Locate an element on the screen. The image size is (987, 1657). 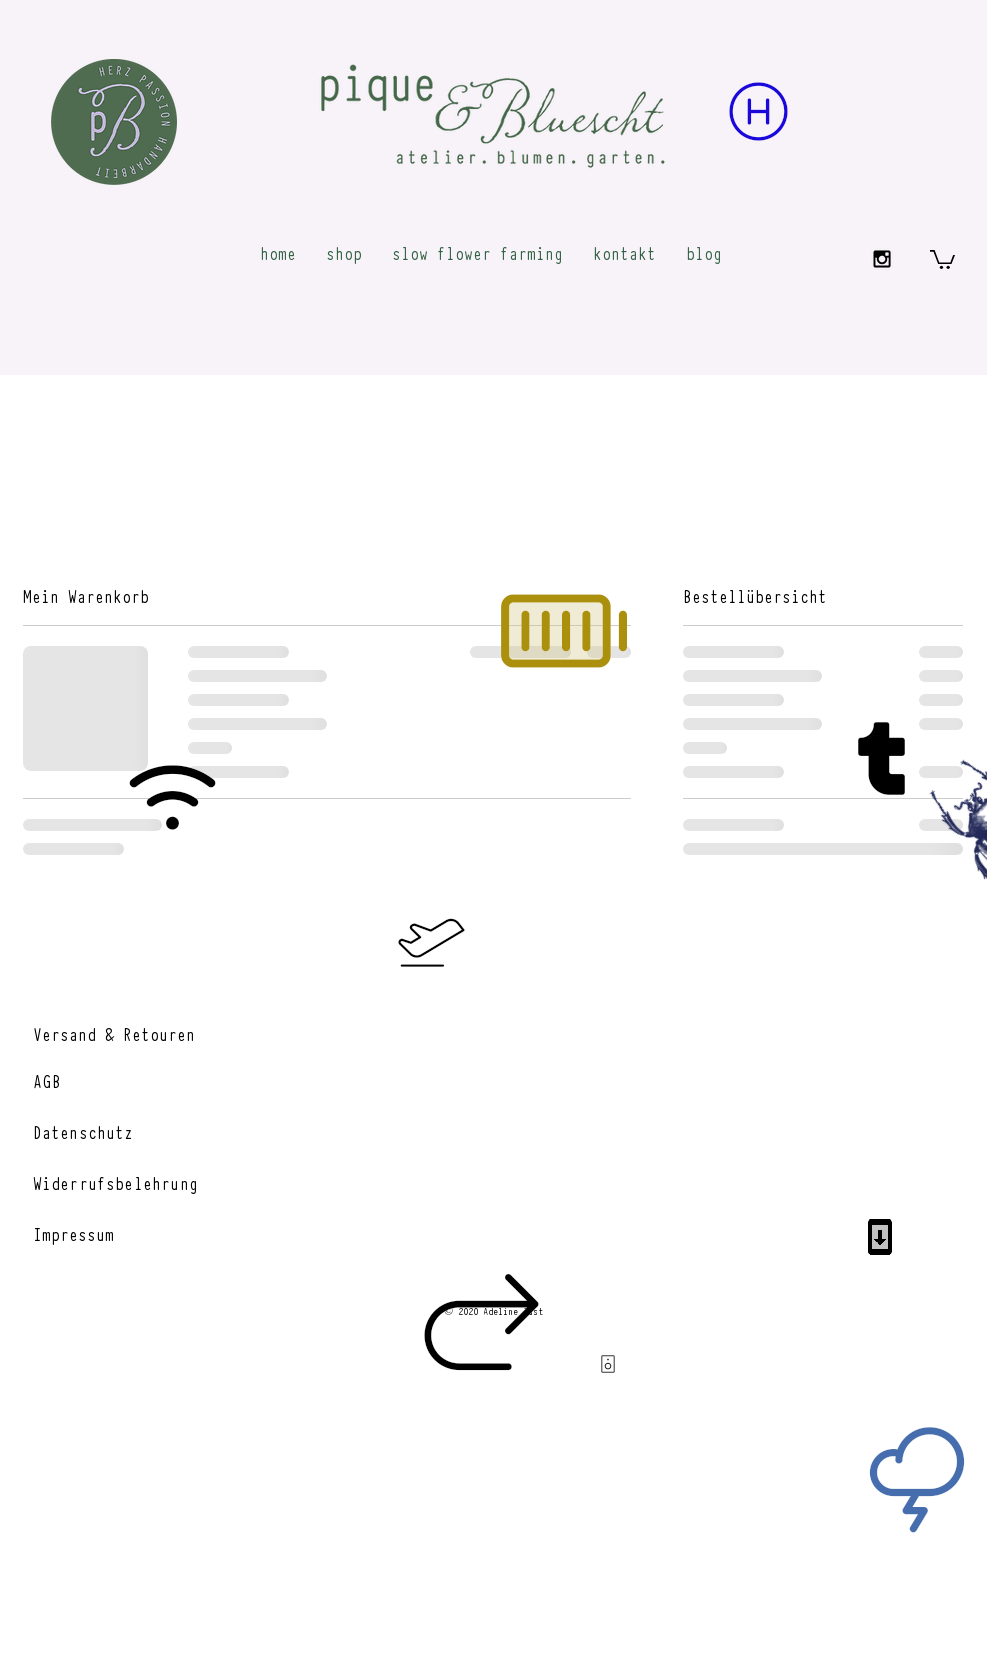
open the Tumblr app is located at coordinates (881, 758).